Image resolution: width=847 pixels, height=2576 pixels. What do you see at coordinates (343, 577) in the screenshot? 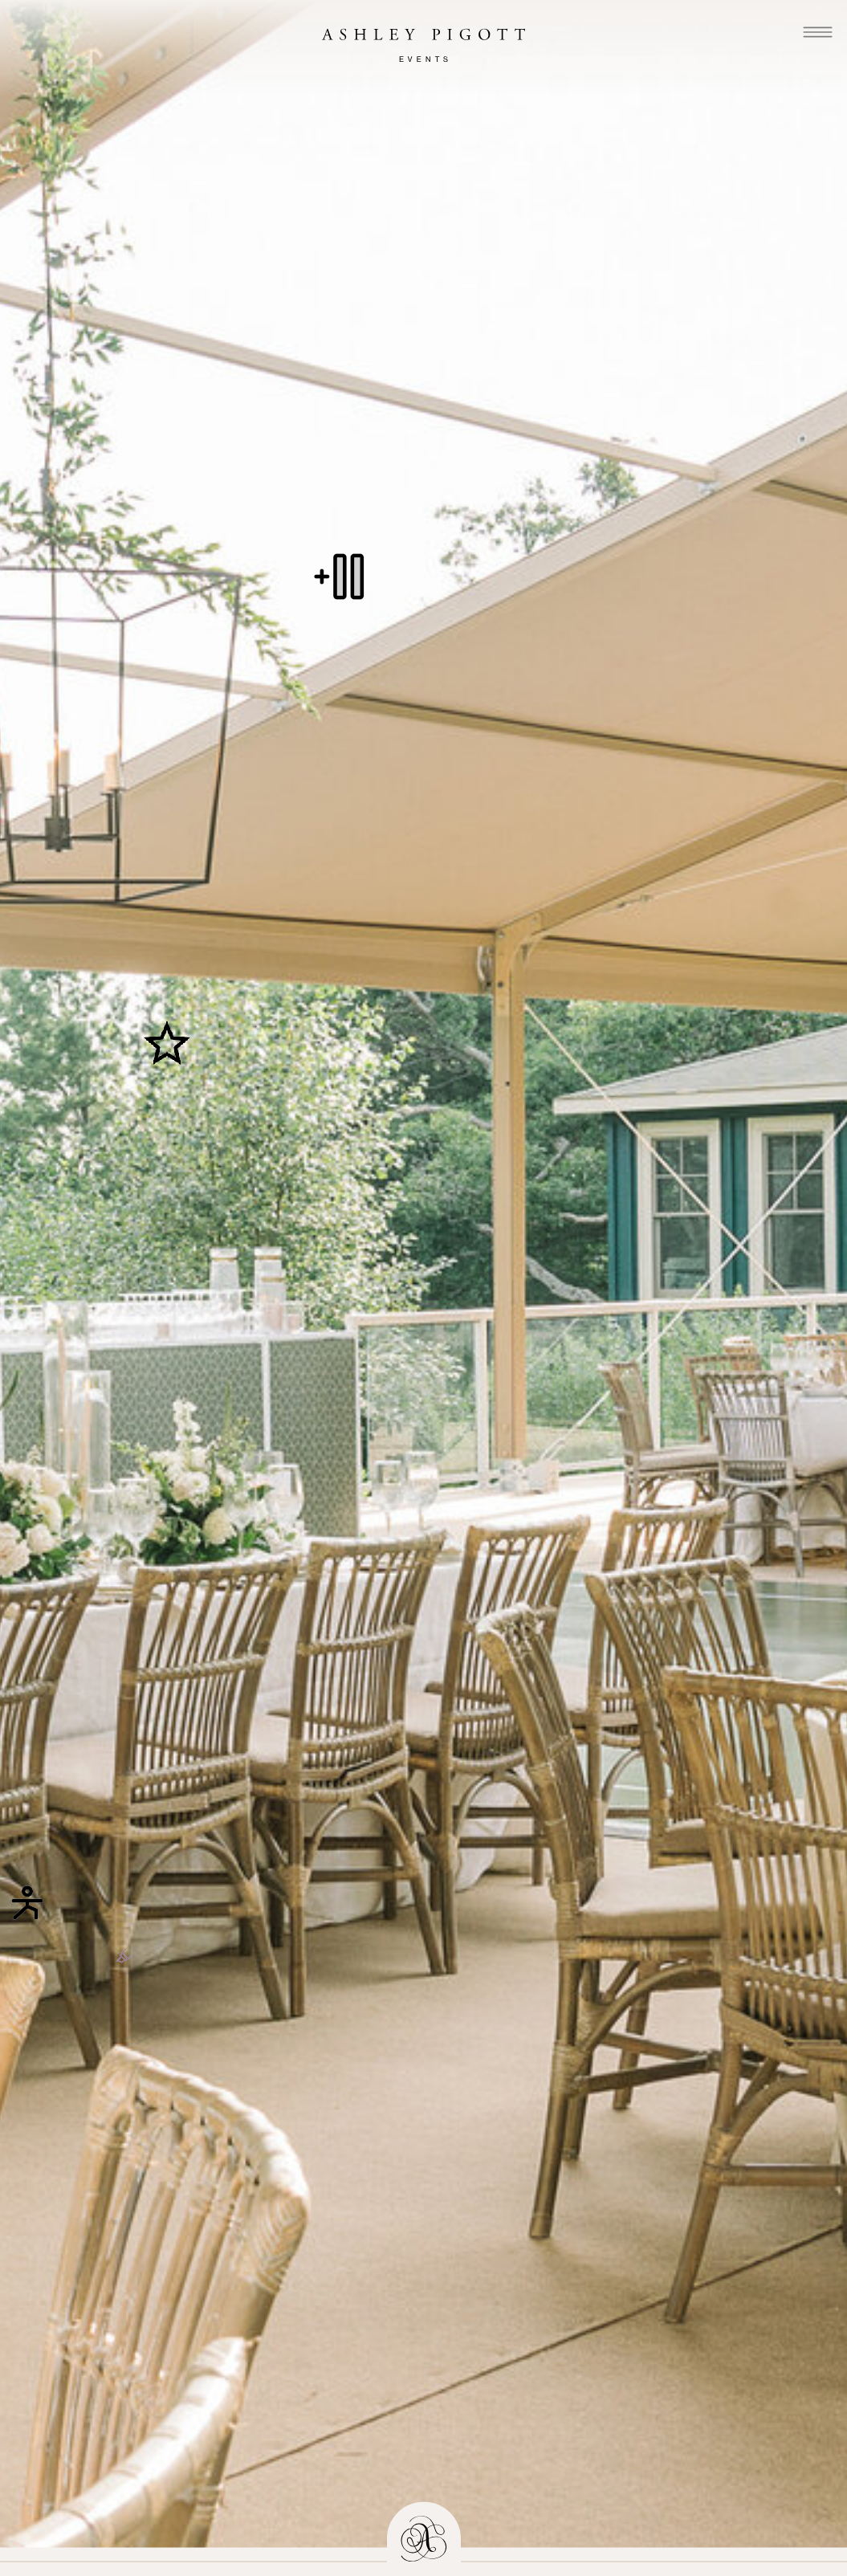
I see `add a new column to the left` at bounding box center [343, 577].